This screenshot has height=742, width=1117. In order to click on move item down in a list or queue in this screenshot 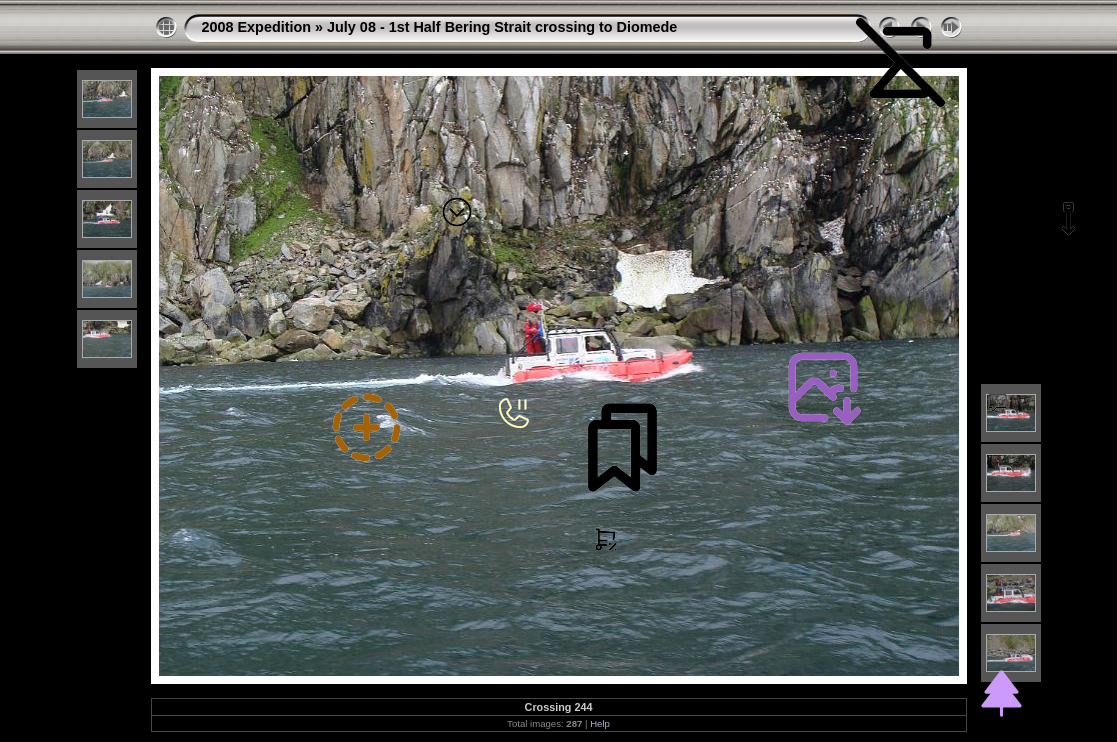, I will do `click(1068, 218)`.